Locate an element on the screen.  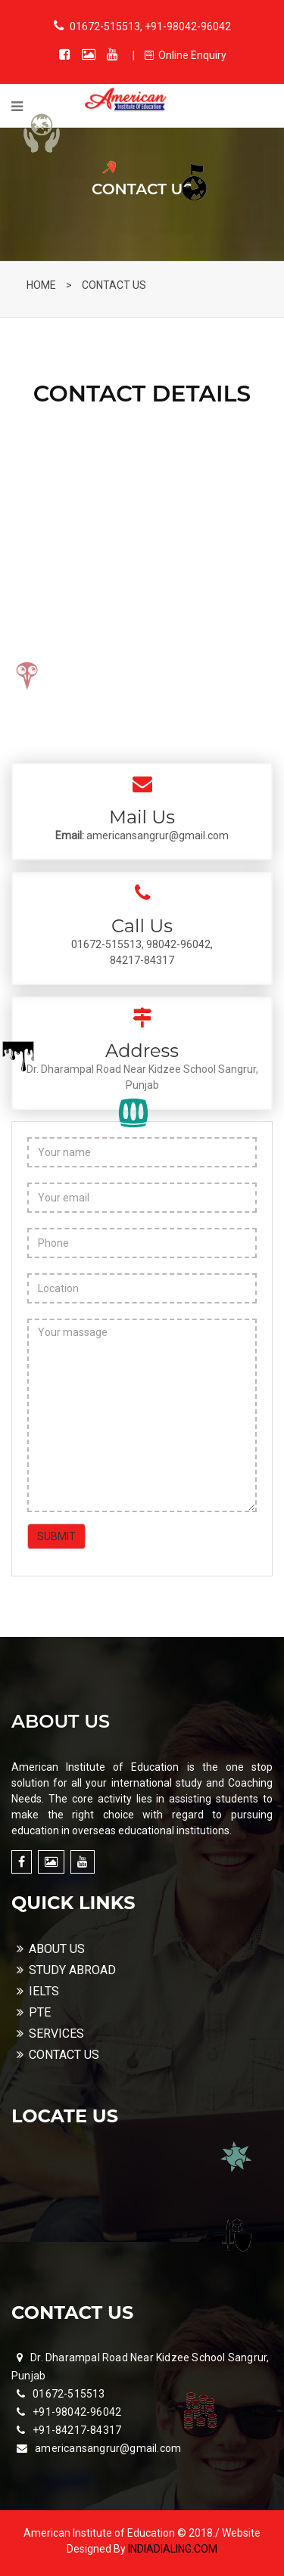
access your equipment or inventory is located at coordinates (236, 2235).